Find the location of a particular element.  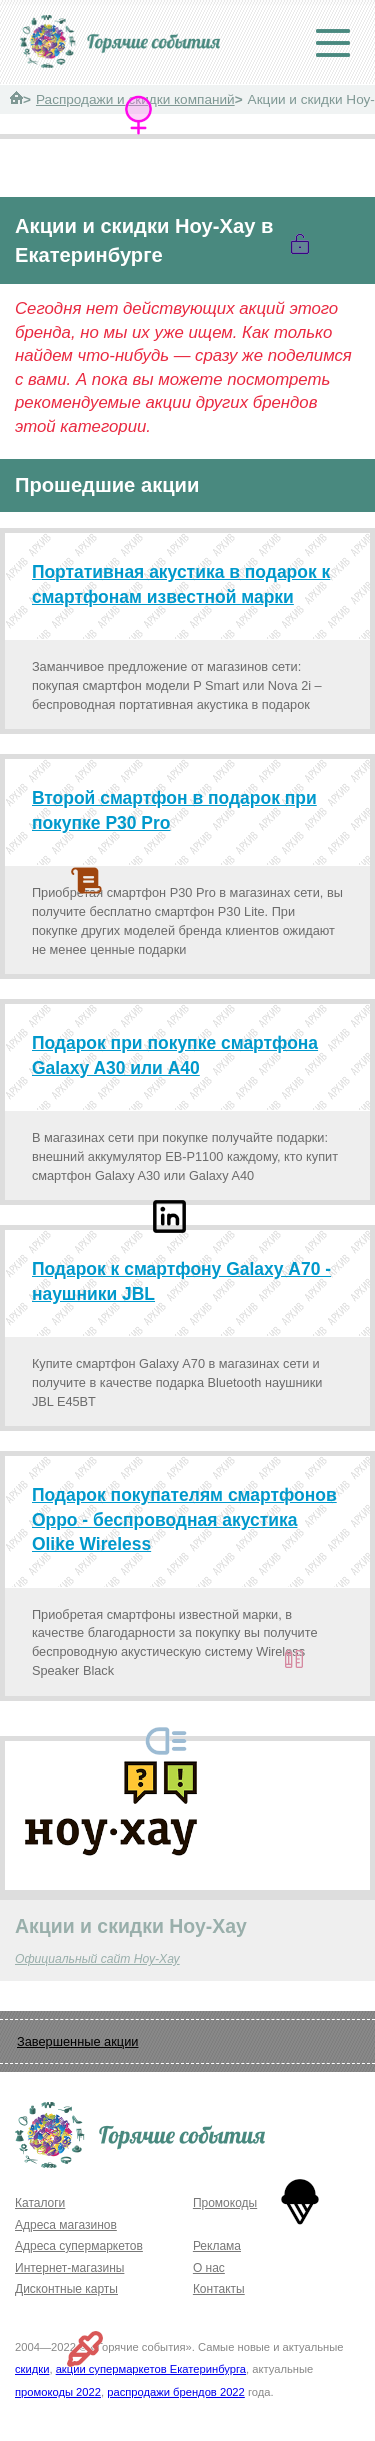

unlock a protected item or feature is located at coordinates (300, 245).